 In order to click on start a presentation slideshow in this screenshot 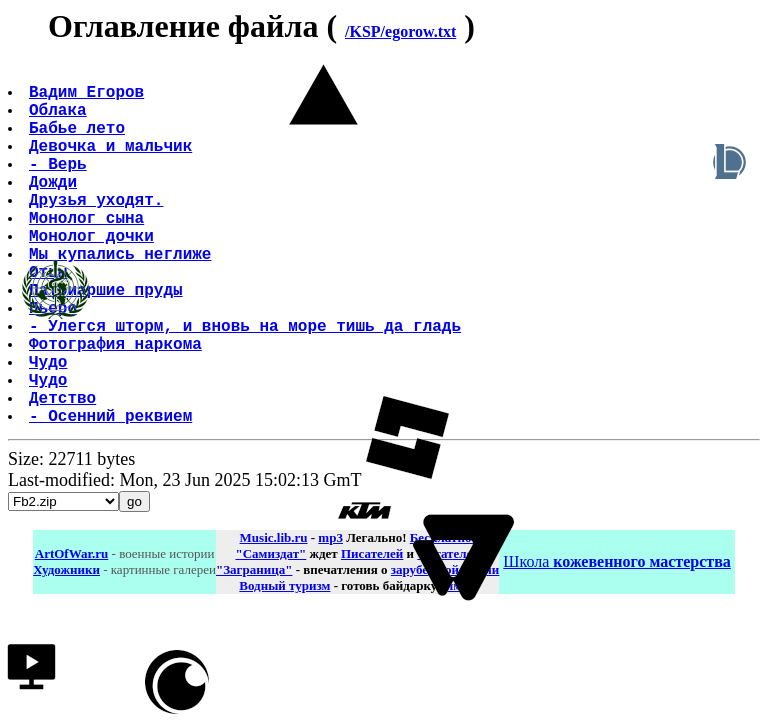, I will do `click(31, 665)`.